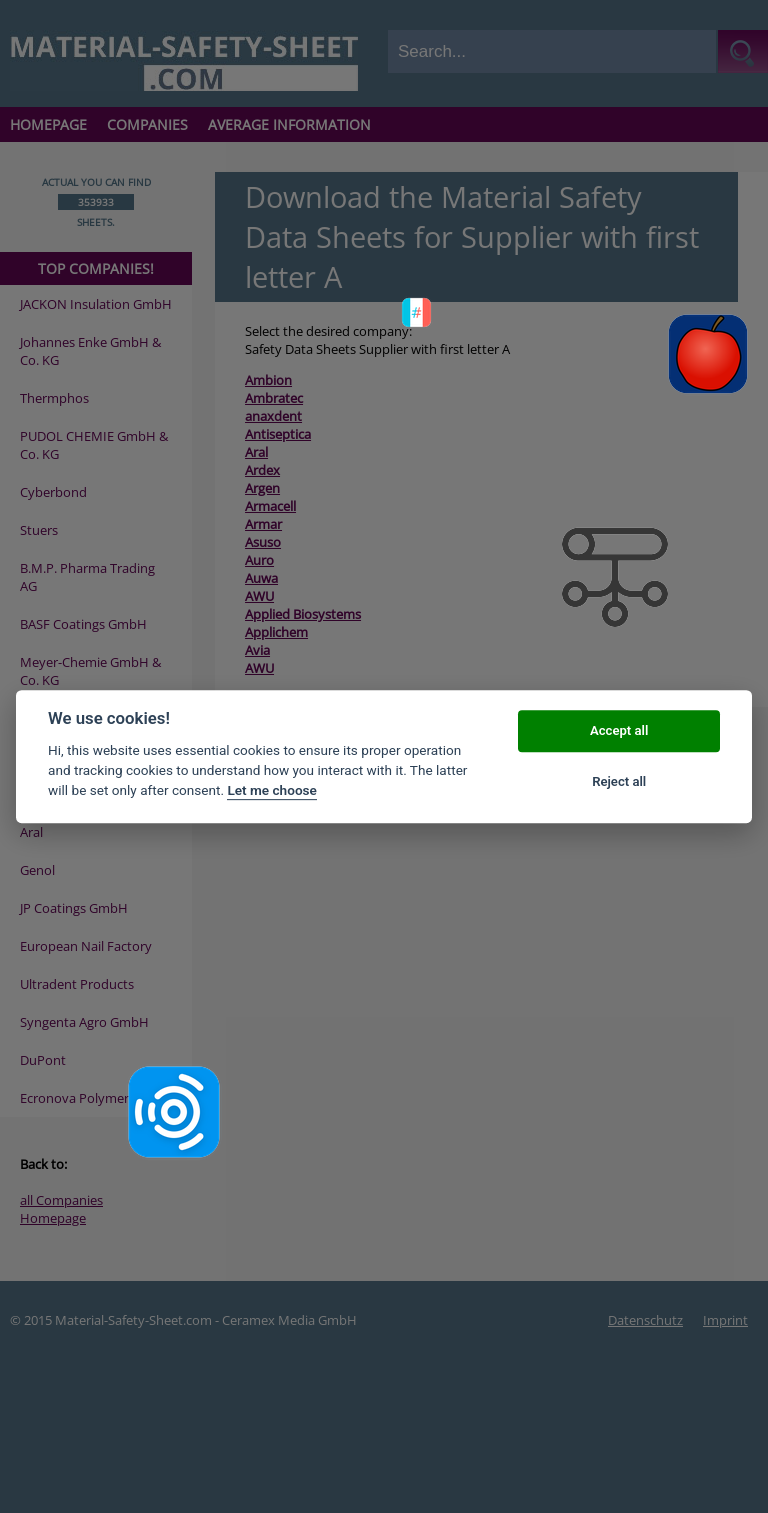  Describe the element at coordinates (174, 1112) in the screenshot. I see `open ubuntu studio application` at that location.